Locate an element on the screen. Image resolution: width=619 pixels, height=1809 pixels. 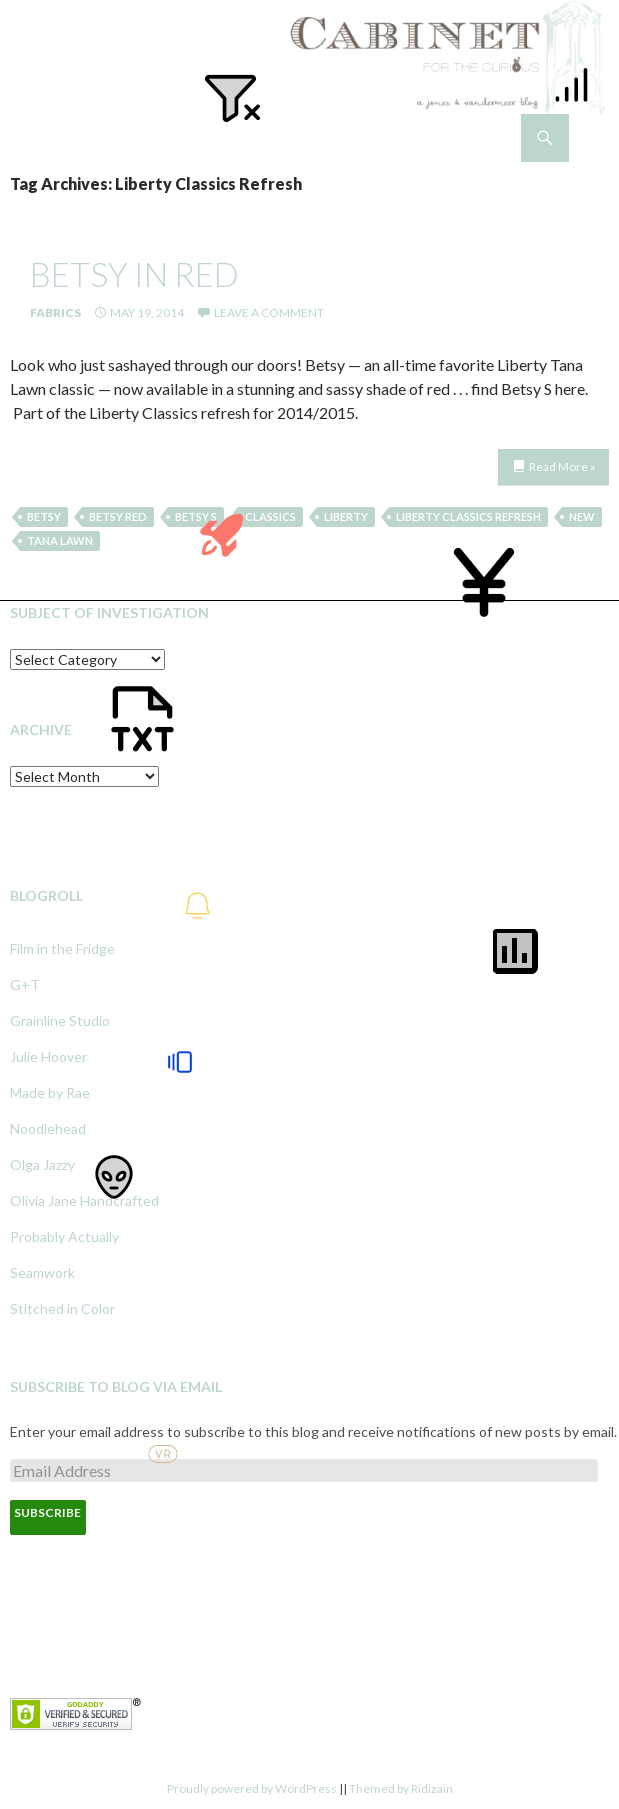
open a plain text file is located at coordinates (142, 721).